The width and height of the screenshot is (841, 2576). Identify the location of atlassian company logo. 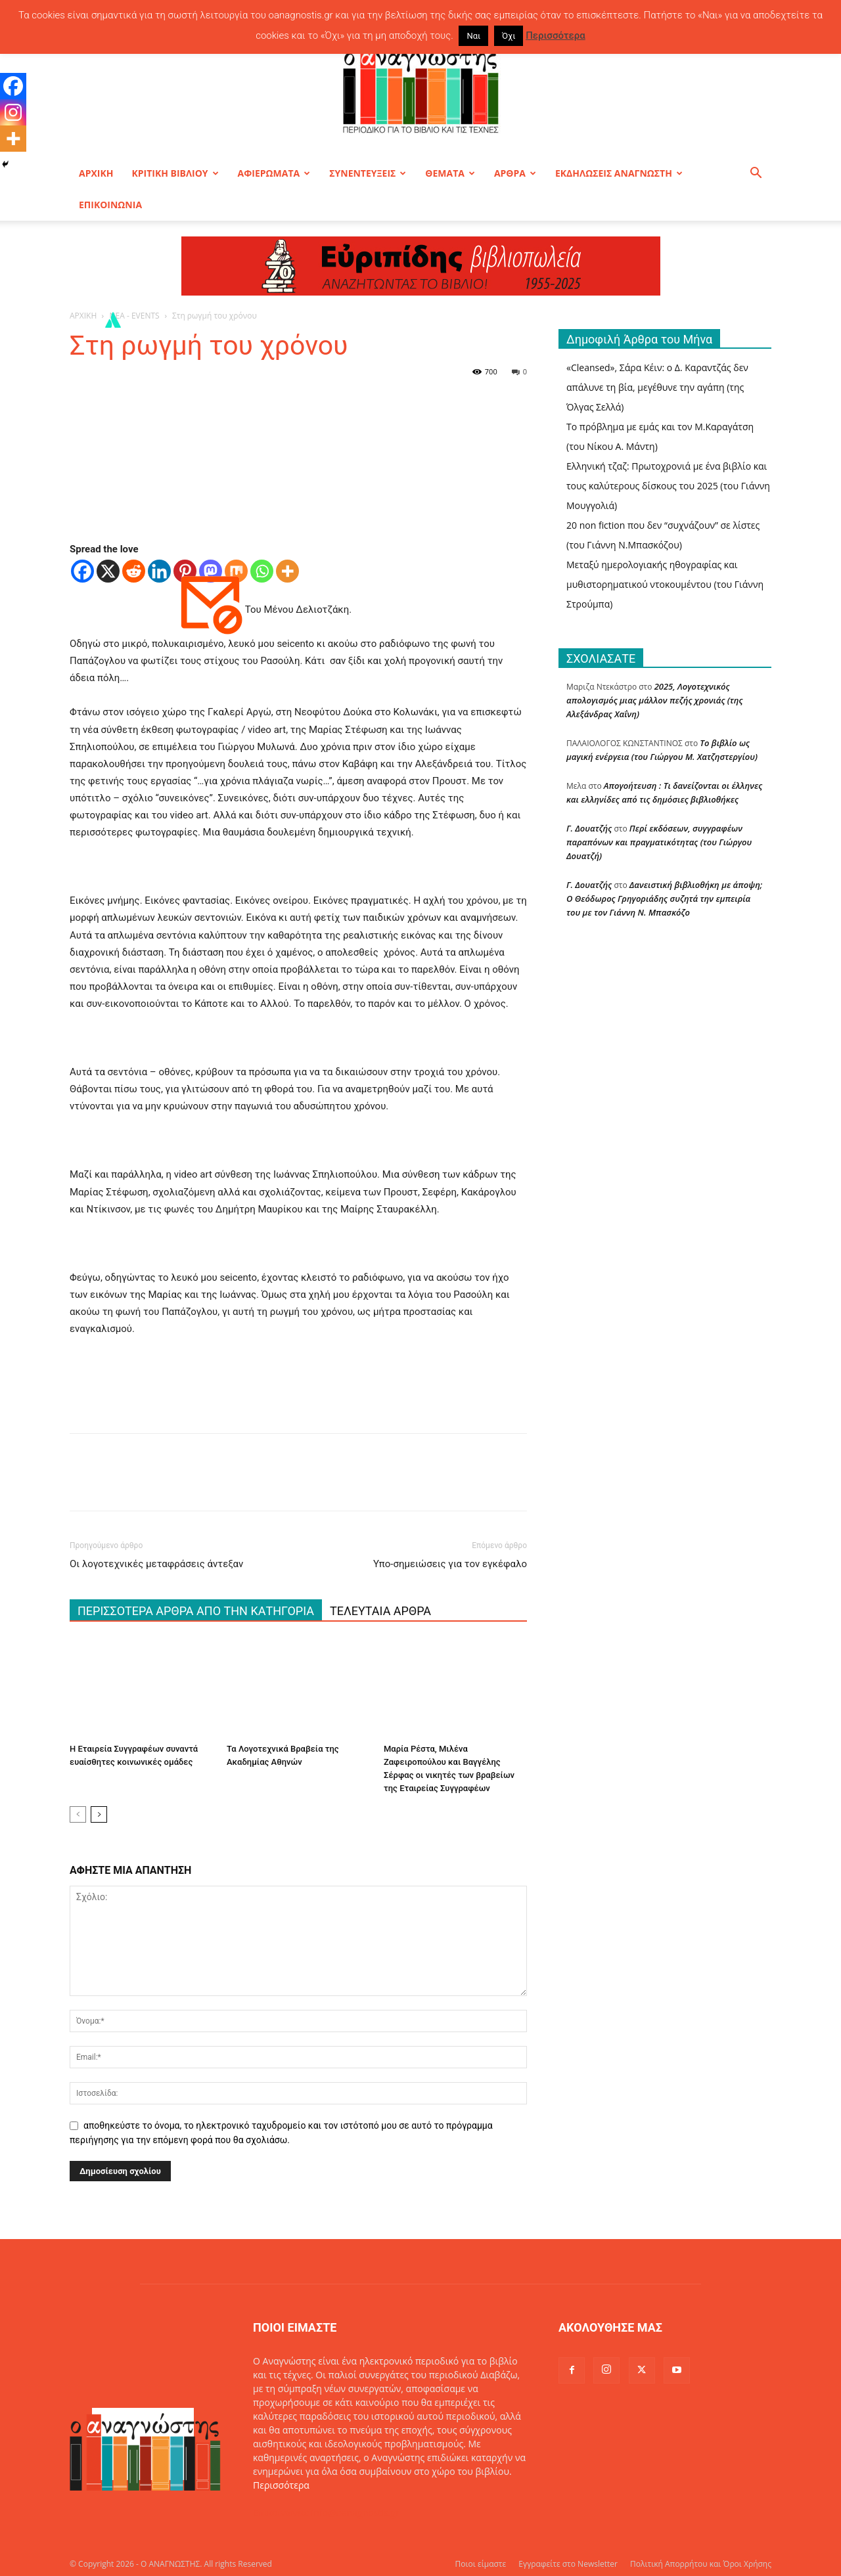
(113, 320).